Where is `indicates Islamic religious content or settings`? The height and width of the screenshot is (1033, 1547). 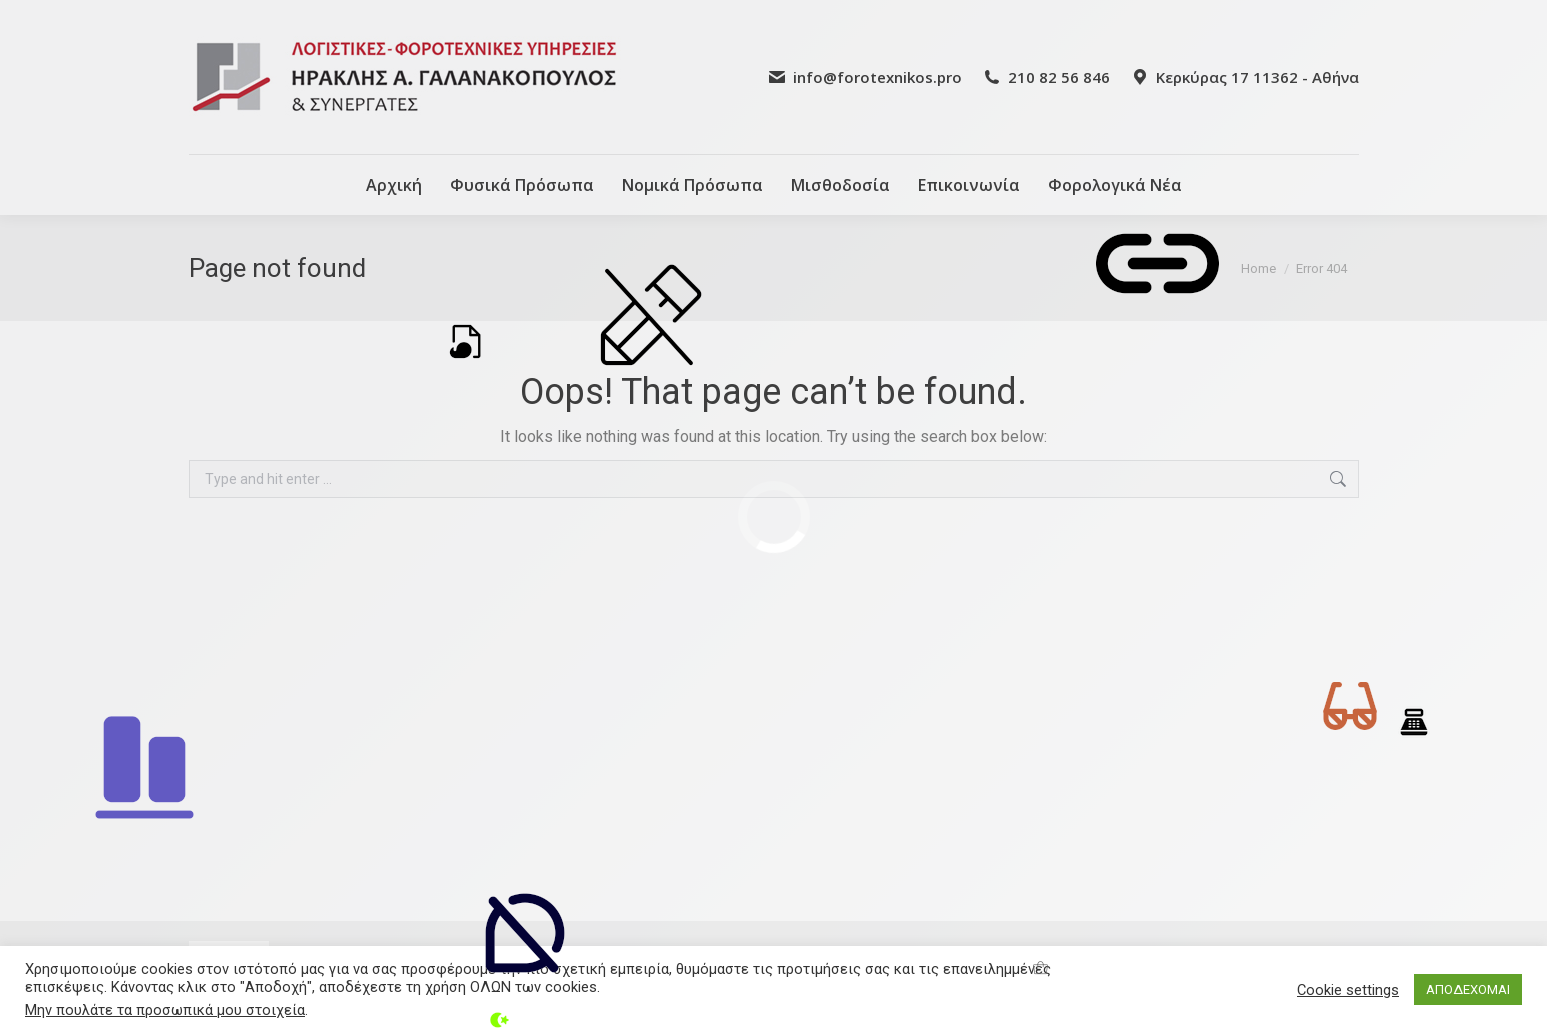 indicates Islamic religious content or settings is located at coordinates (499, 1020).